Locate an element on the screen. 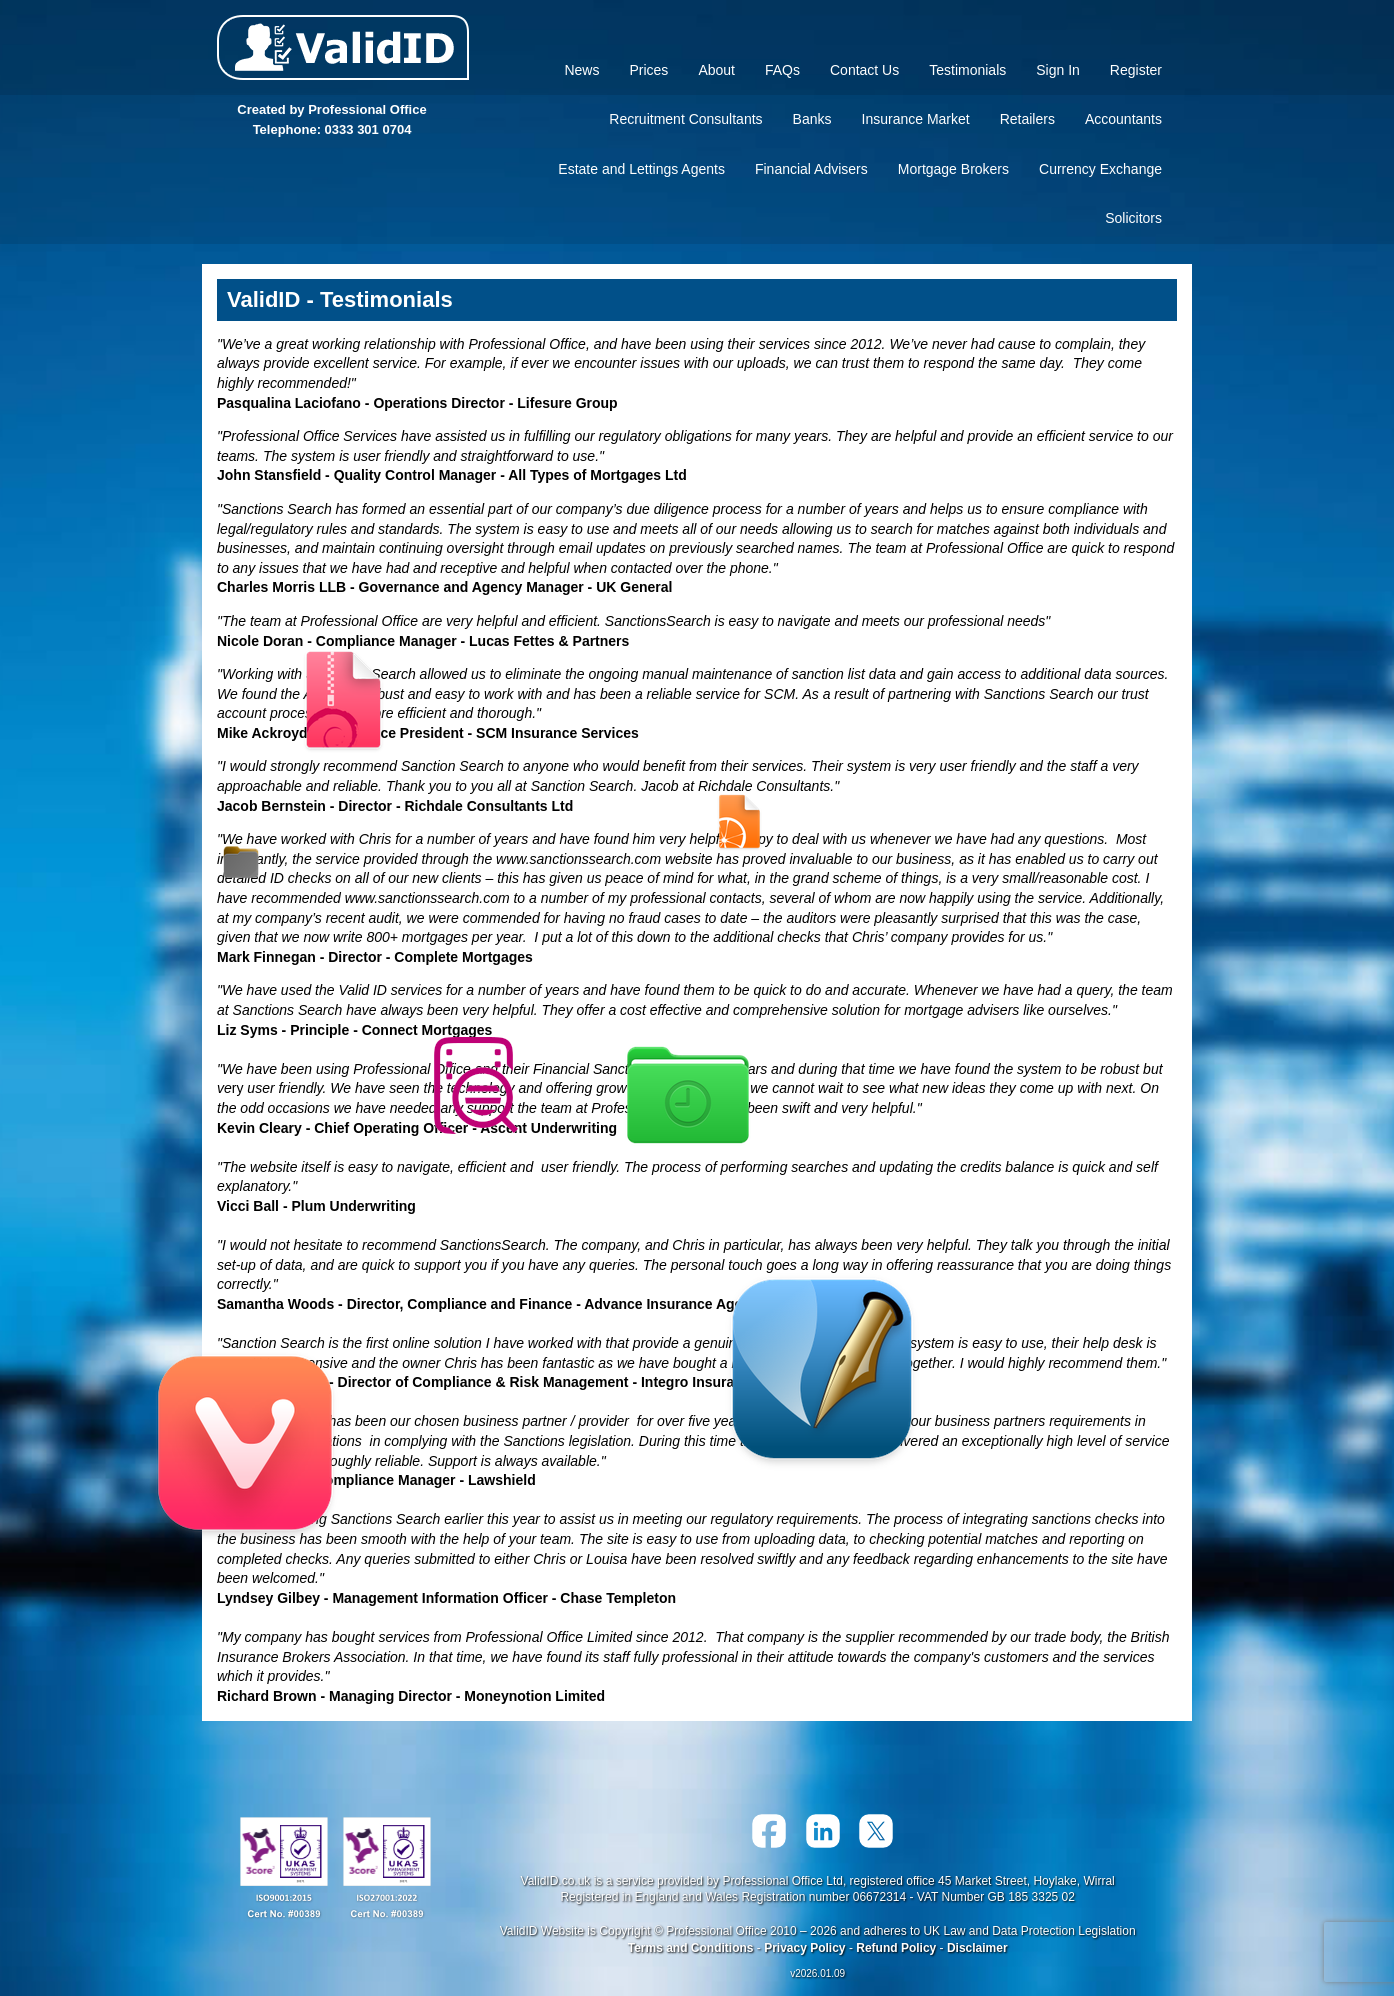  a clementine music player file is located at coordinates (739, 822).